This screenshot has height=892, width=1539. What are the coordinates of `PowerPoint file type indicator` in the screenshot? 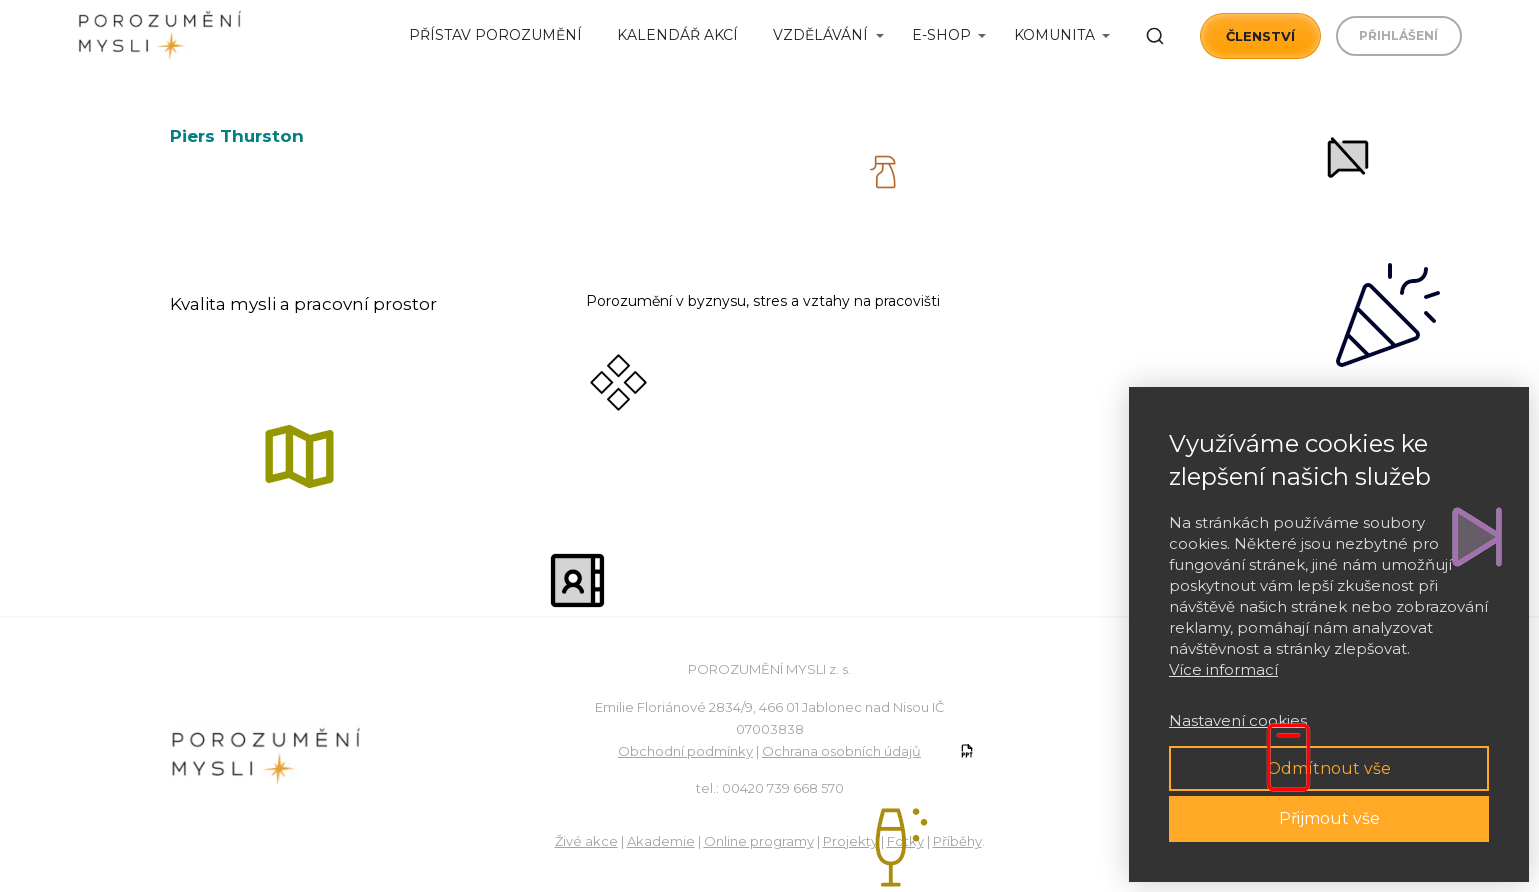 It's located at (967, 751).